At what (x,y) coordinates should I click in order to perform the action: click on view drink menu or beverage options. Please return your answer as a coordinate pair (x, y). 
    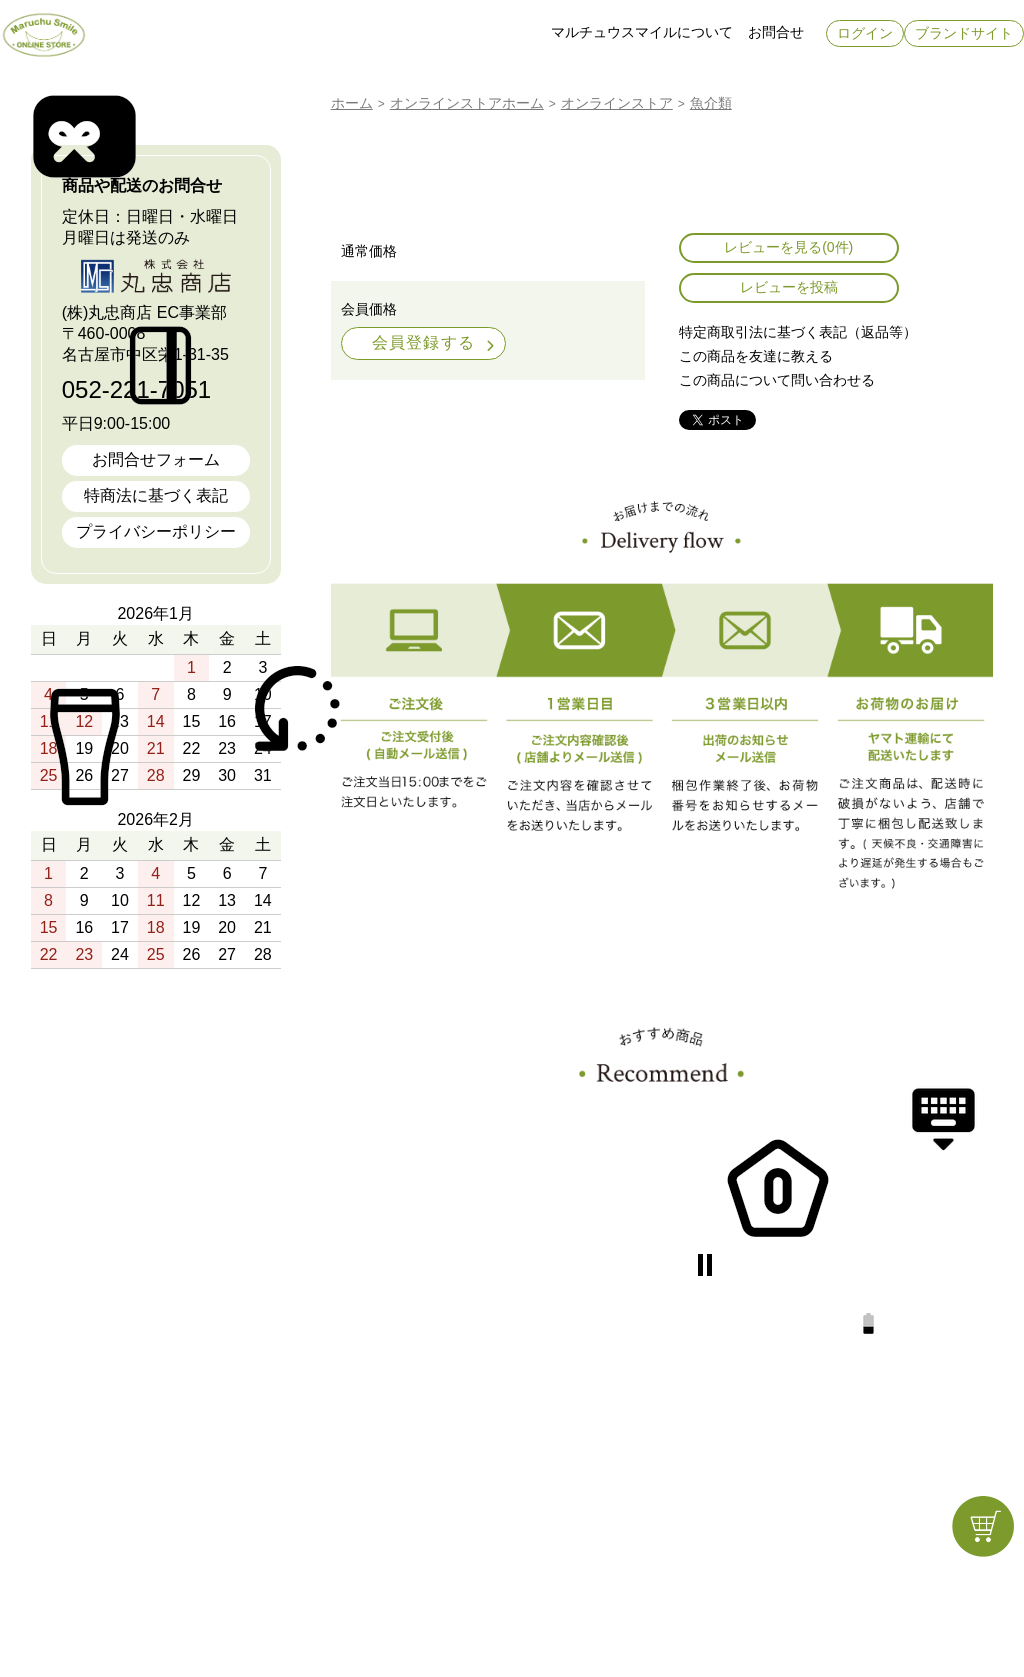
    Looking at the image, I should click on (85, 747).